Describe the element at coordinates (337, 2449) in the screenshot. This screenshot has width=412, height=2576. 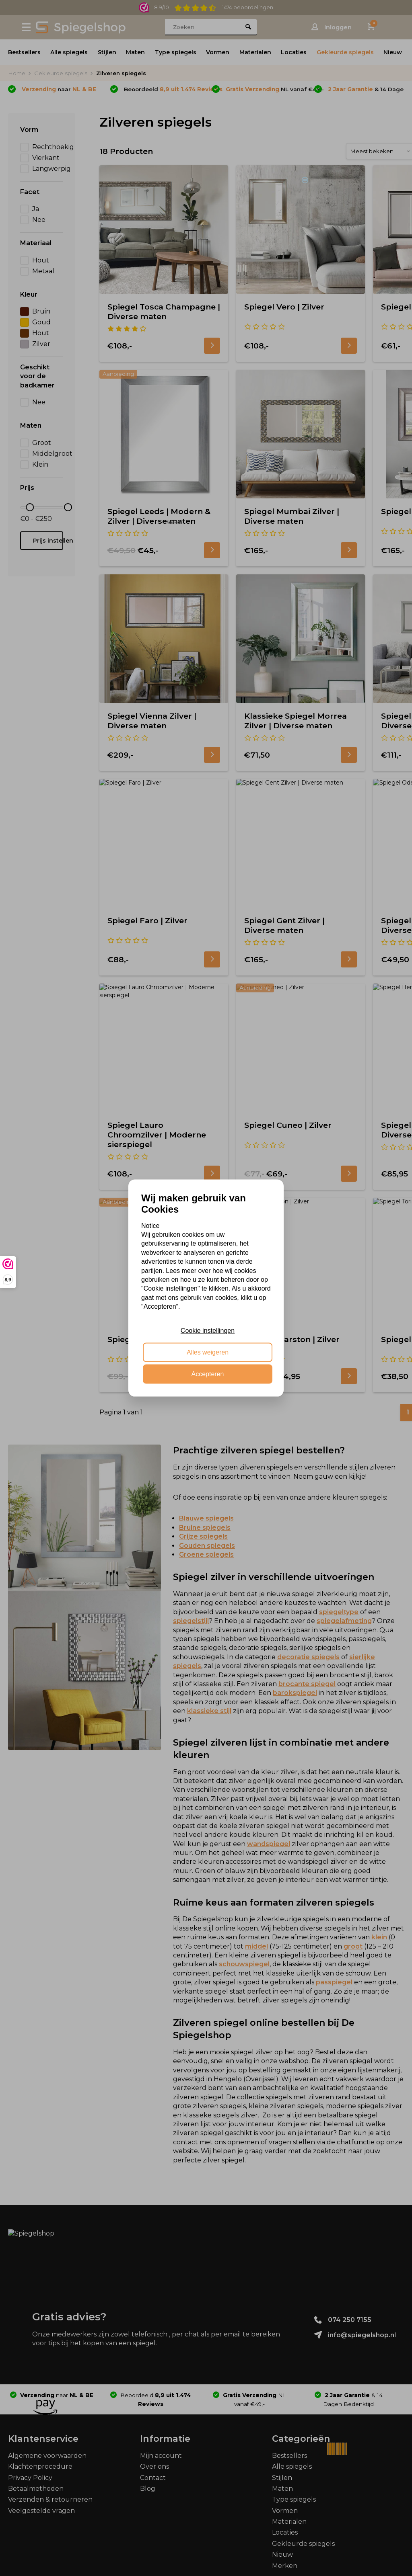
I see `link to Wikidata knowledge base` at that location.